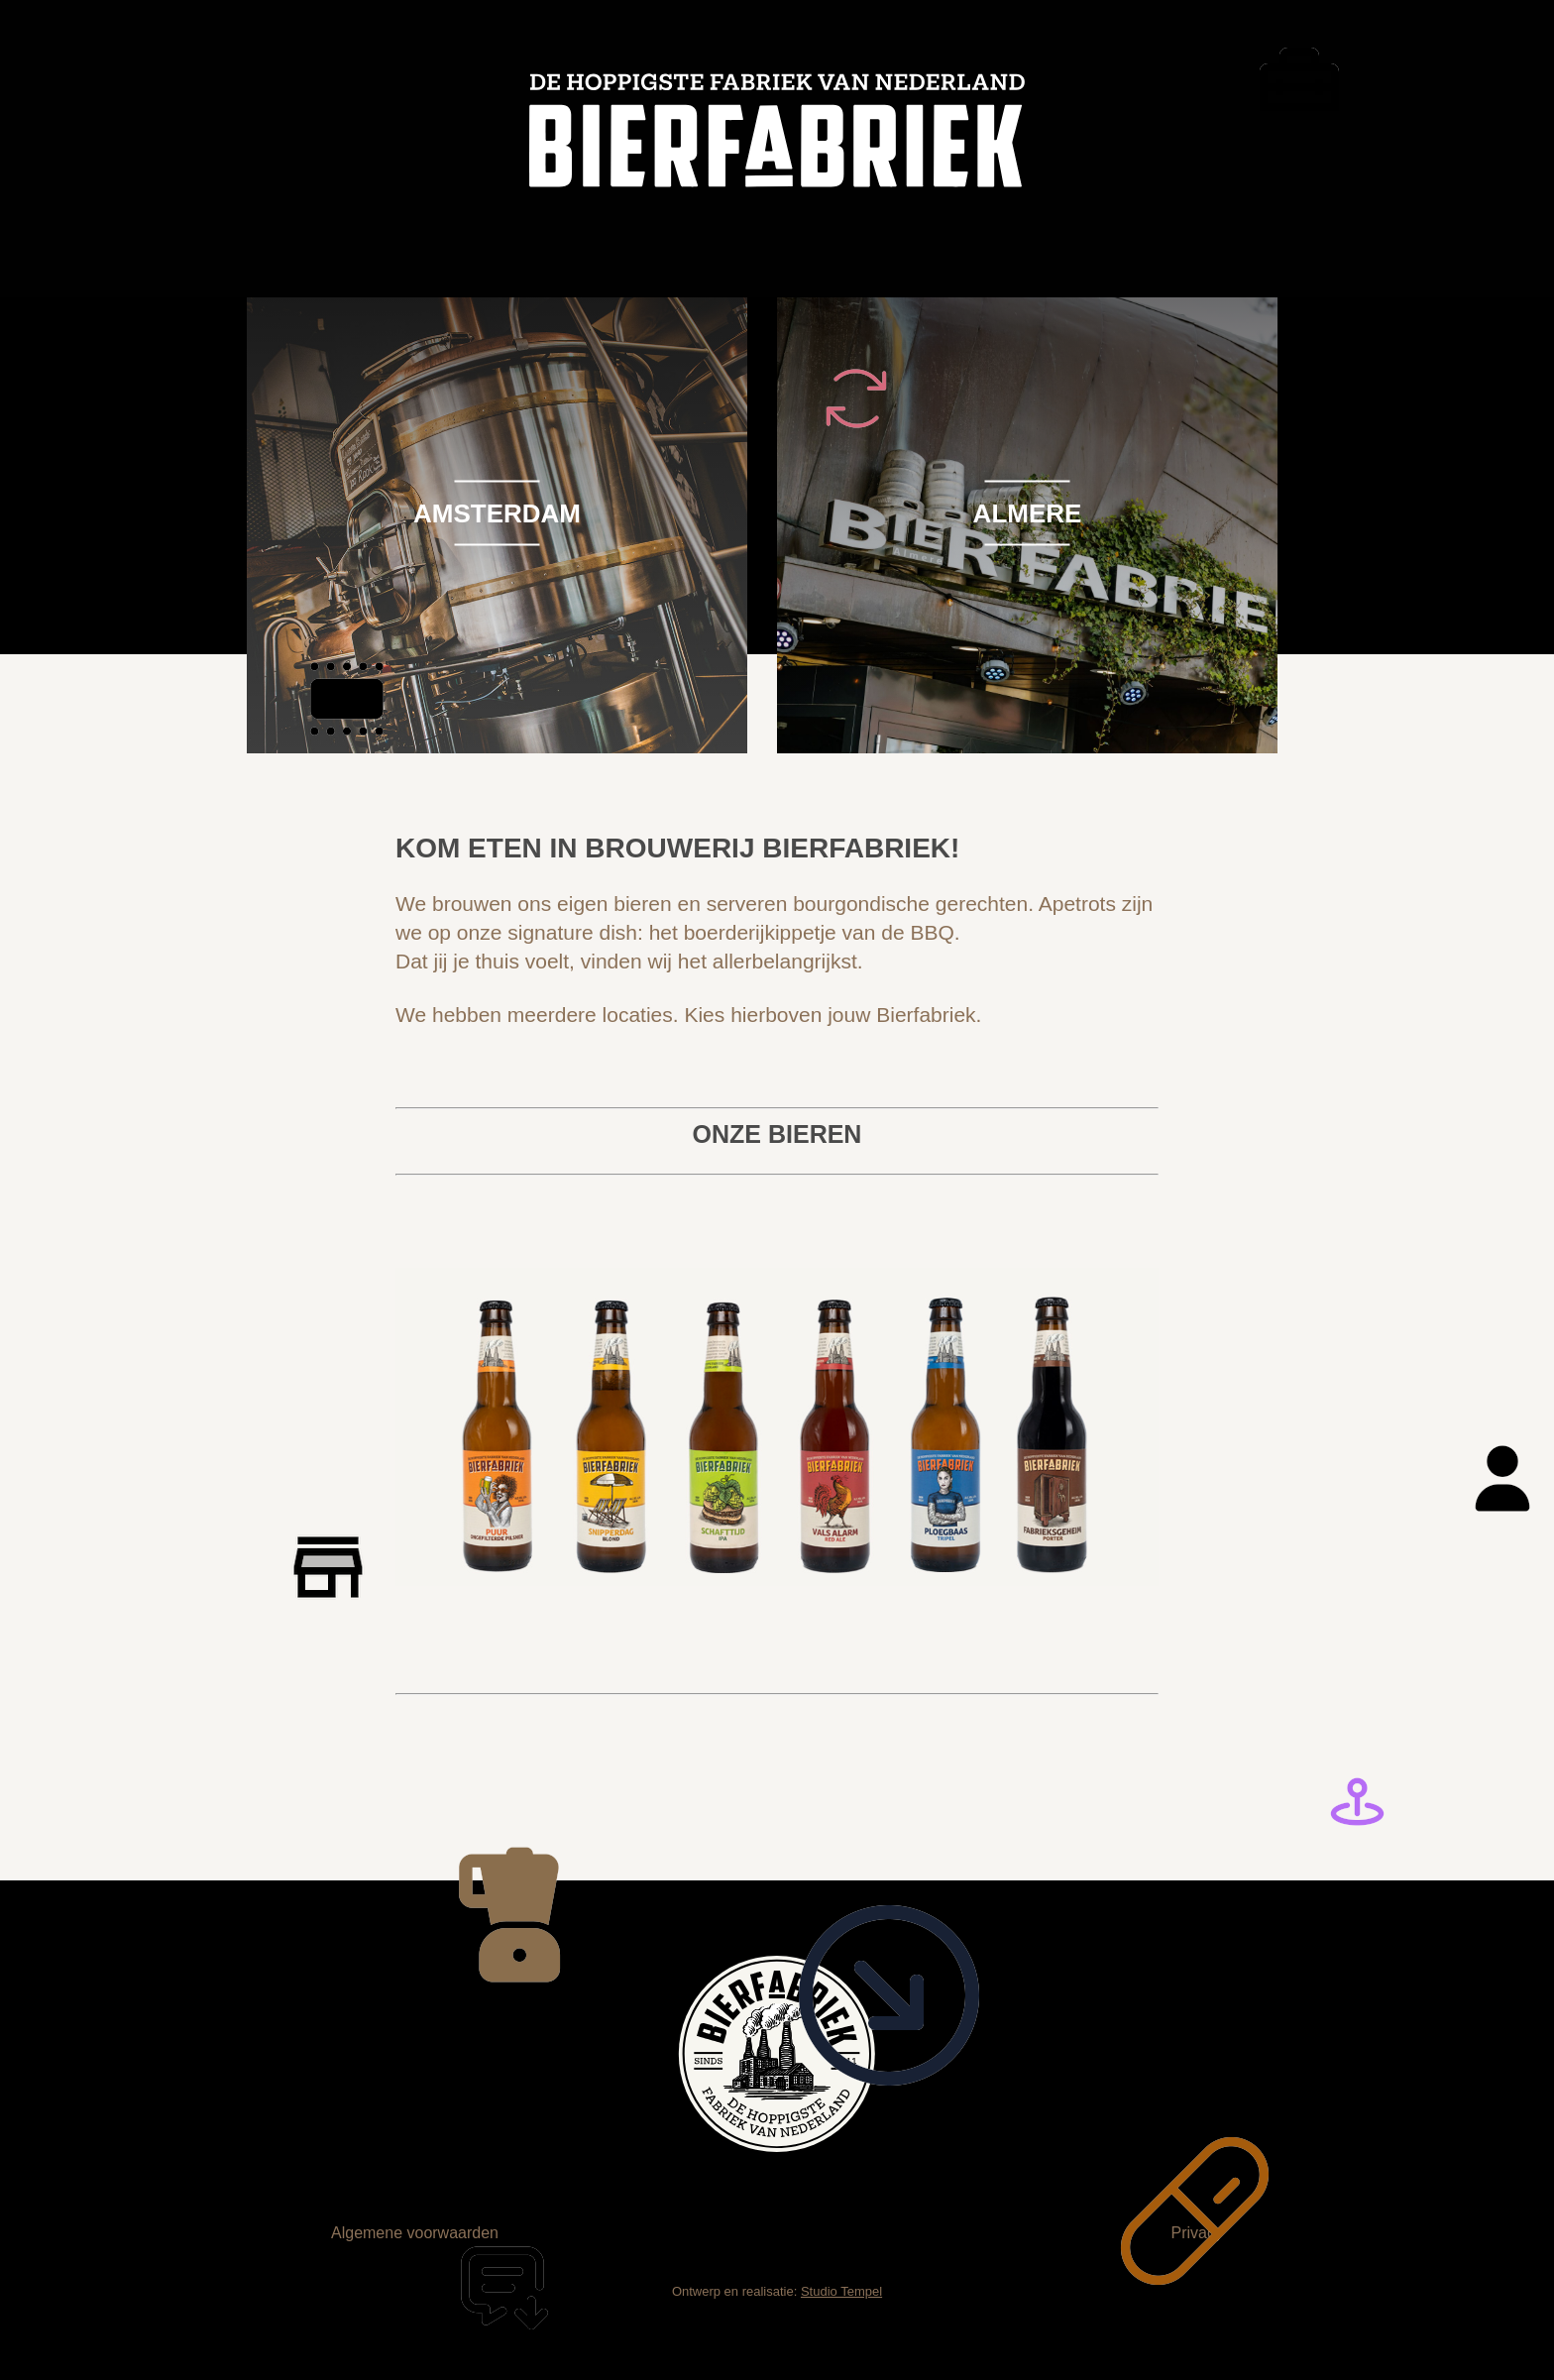  Describe the element at coordinates (512, 1914) in the screenshot. I see `access blender or mixing tool settings` at that location.